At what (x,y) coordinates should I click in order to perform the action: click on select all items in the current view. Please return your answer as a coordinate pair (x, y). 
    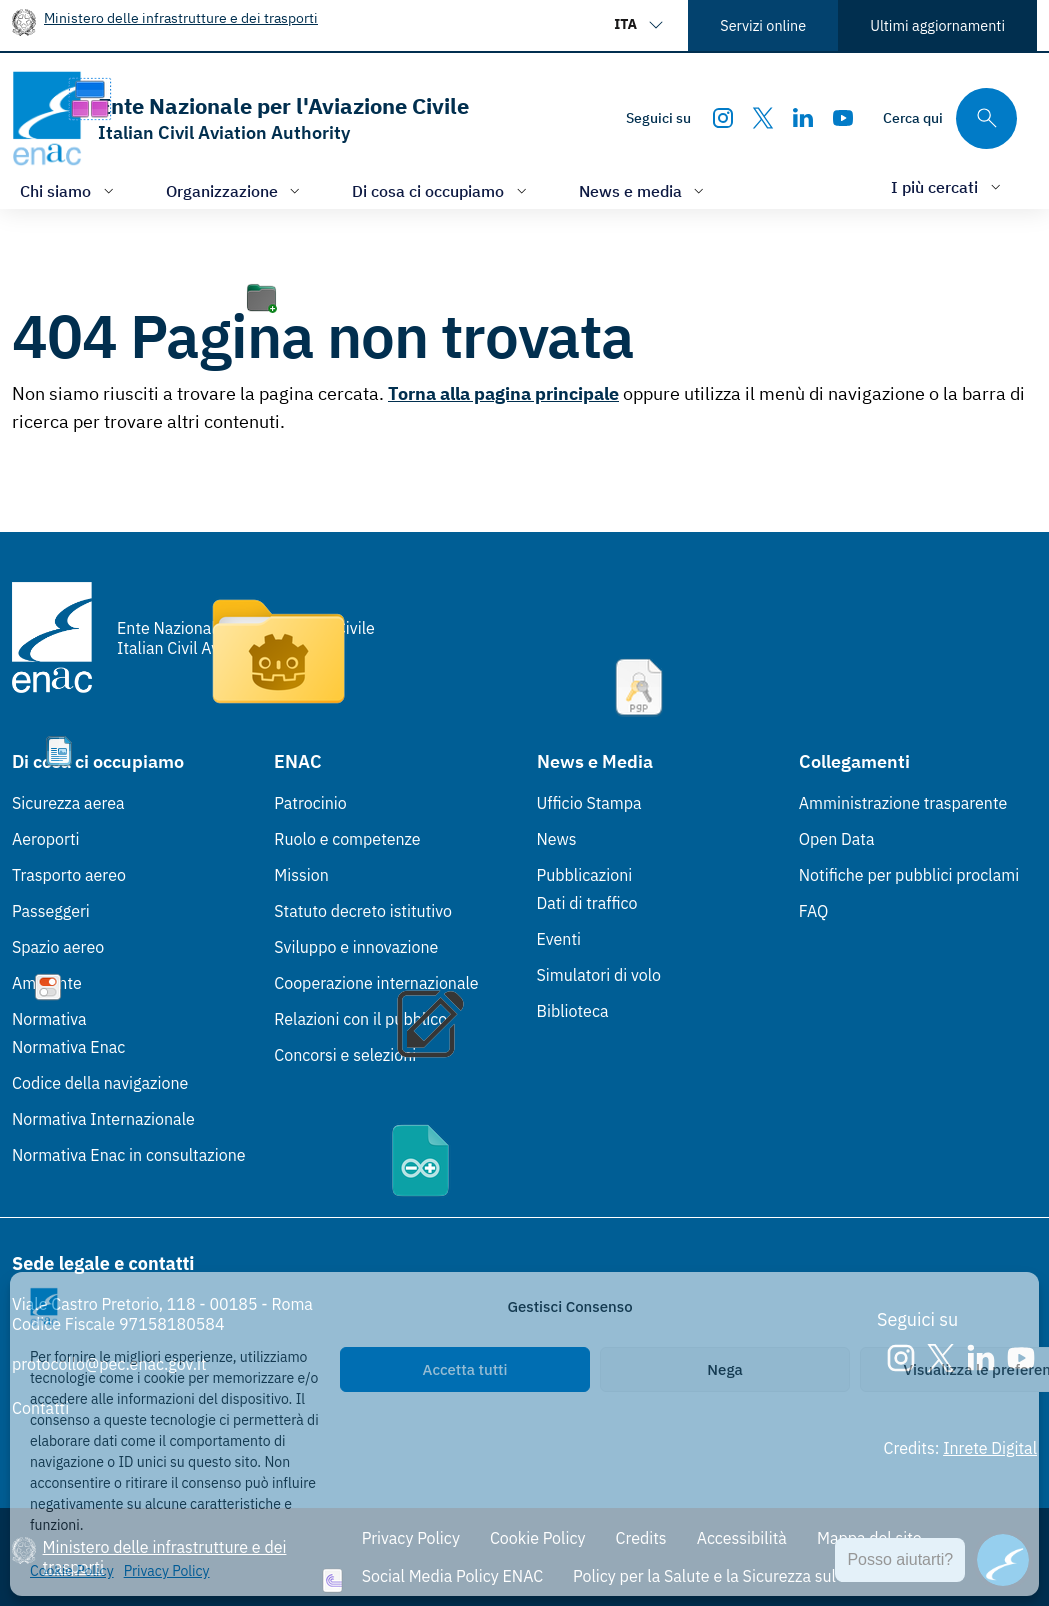
    Looking at the image, I should click on (90, 99).